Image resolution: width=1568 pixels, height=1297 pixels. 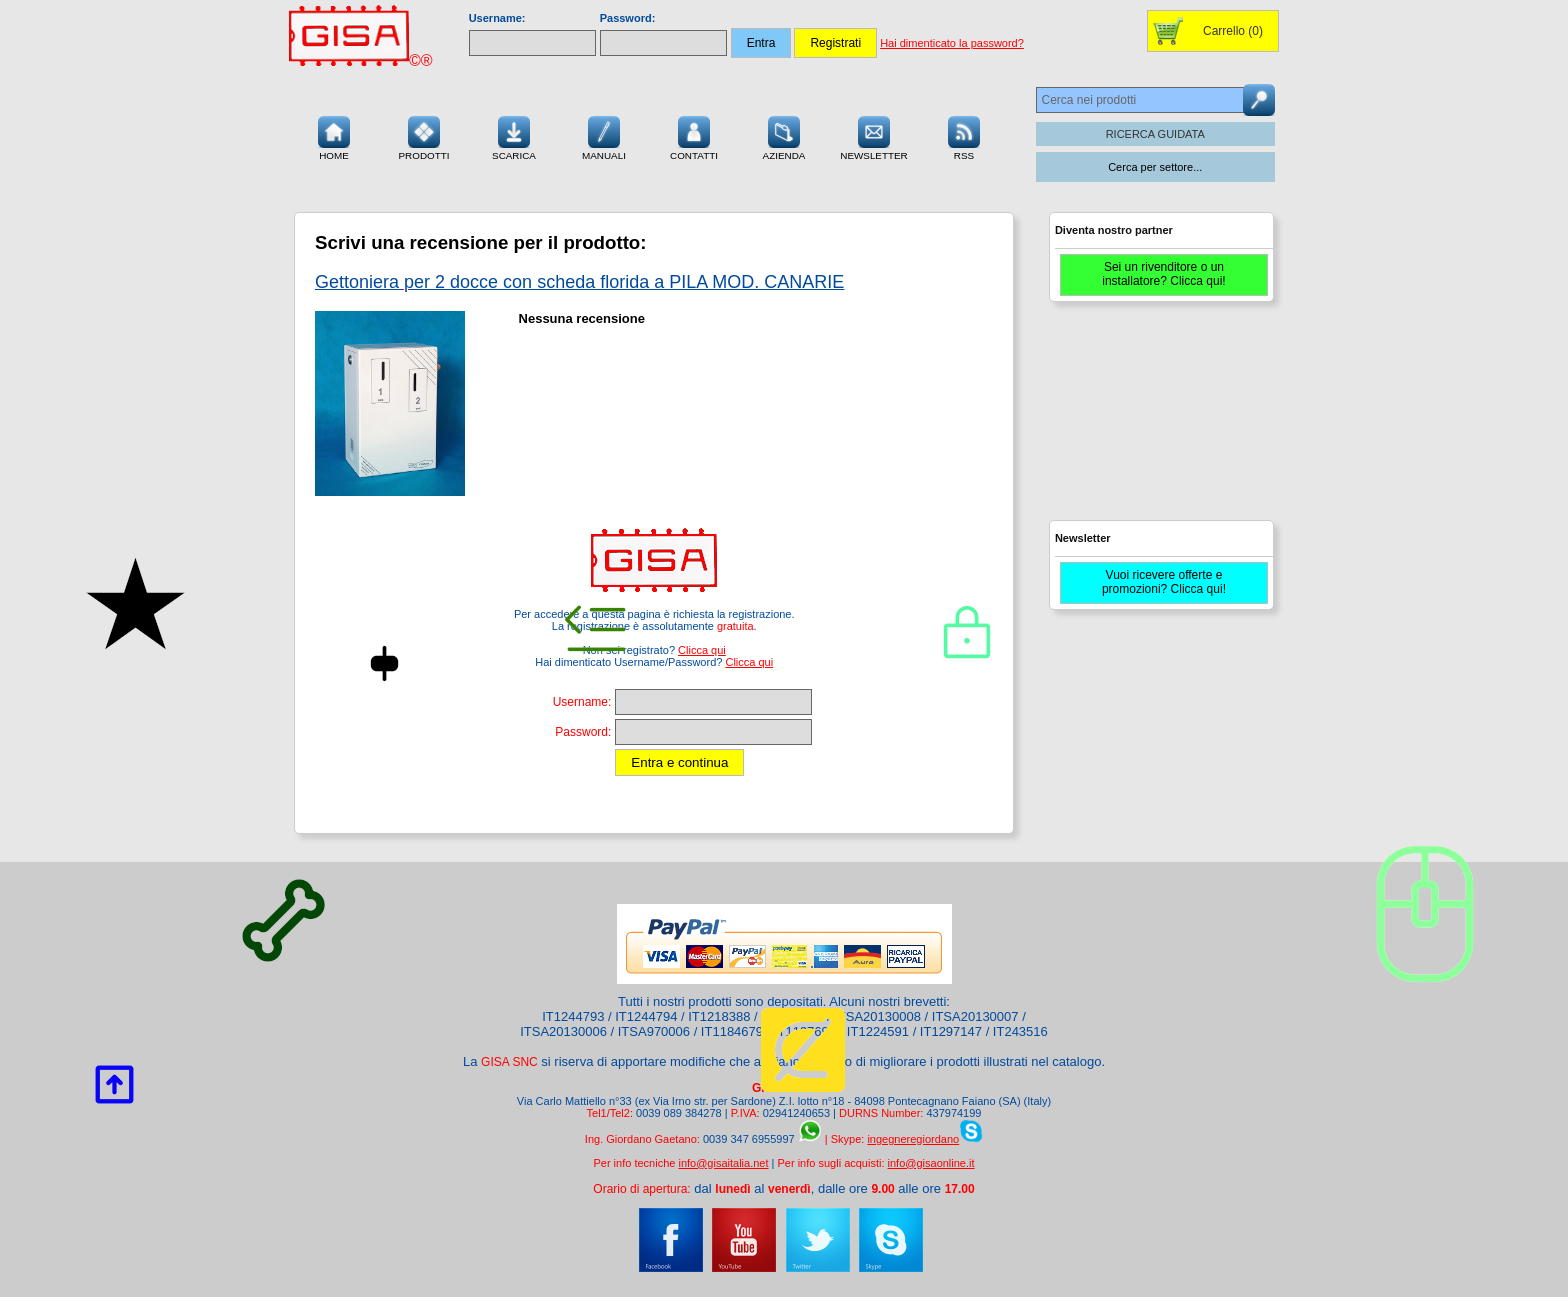 What do you see at coordinates (803, 1050) in the screenshot?
I see `indicates a "not subset of" mathematical relationship` at bounding box center [803, 1050].